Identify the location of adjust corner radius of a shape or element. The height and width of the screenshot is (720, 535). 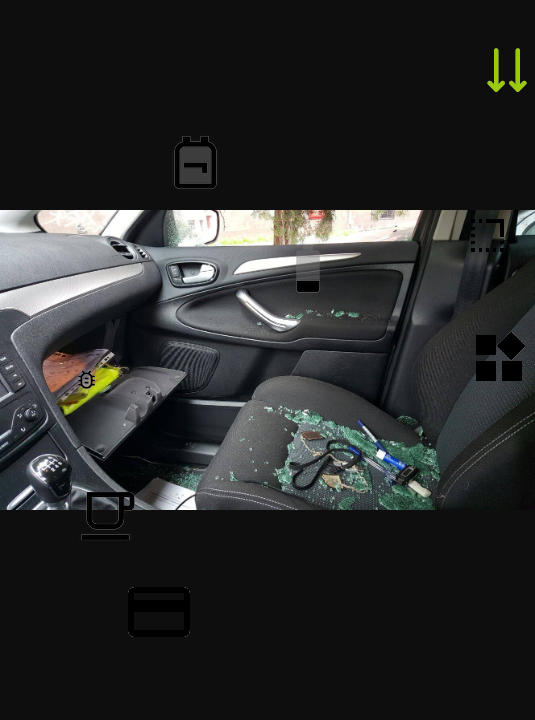
(487, 235).